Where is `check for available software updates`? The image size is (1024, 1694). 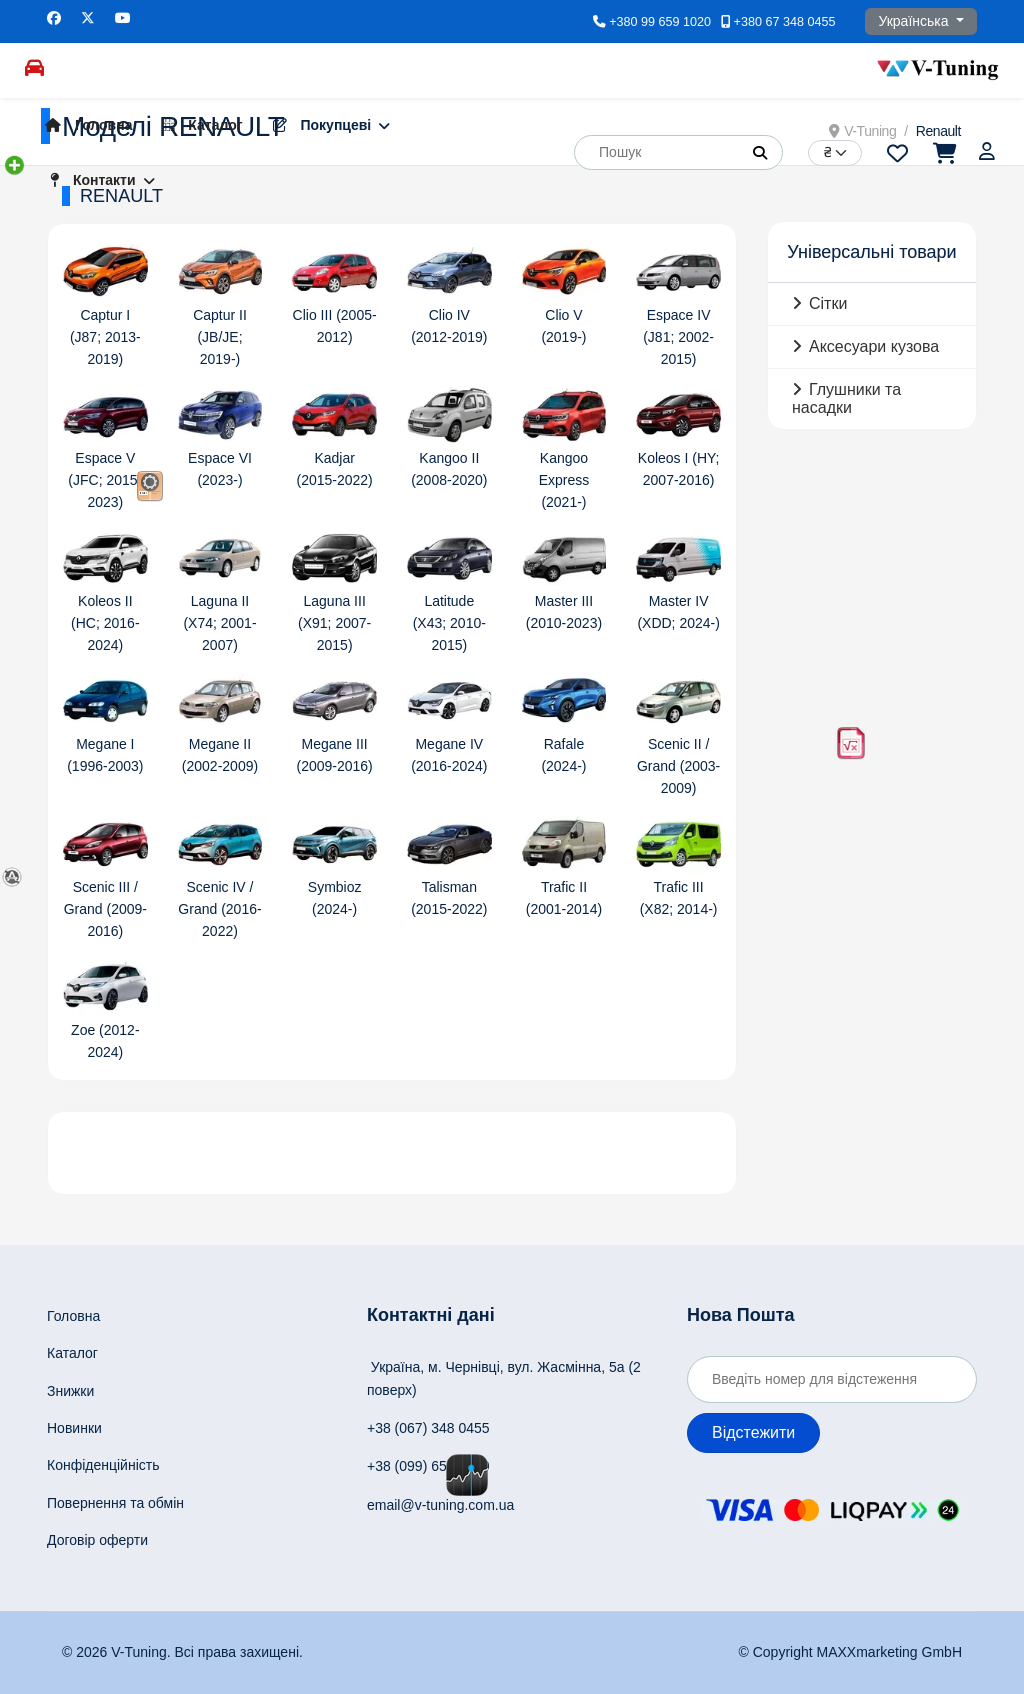 check for available software updates is located at coordinates (12, 877).